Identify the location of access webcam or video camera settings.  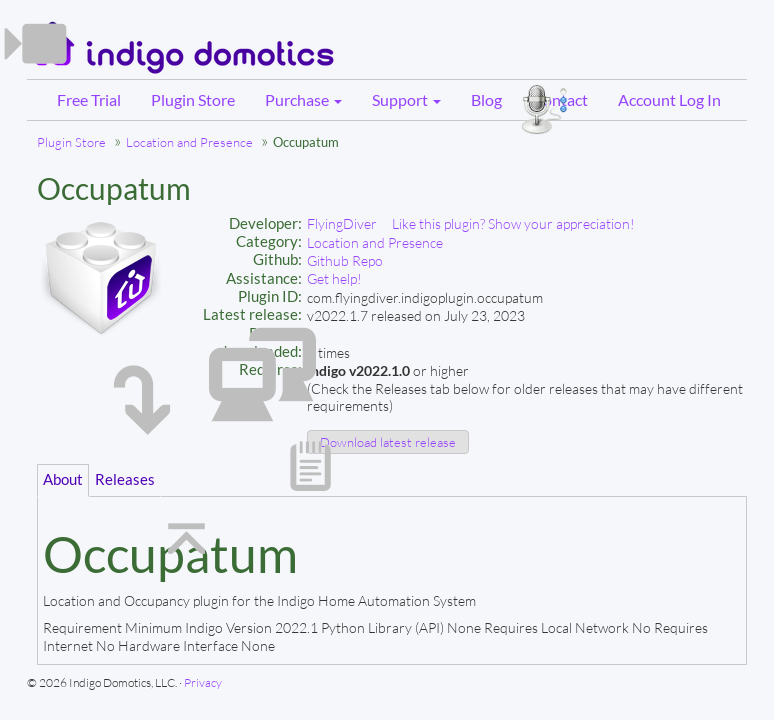
(35, 41).